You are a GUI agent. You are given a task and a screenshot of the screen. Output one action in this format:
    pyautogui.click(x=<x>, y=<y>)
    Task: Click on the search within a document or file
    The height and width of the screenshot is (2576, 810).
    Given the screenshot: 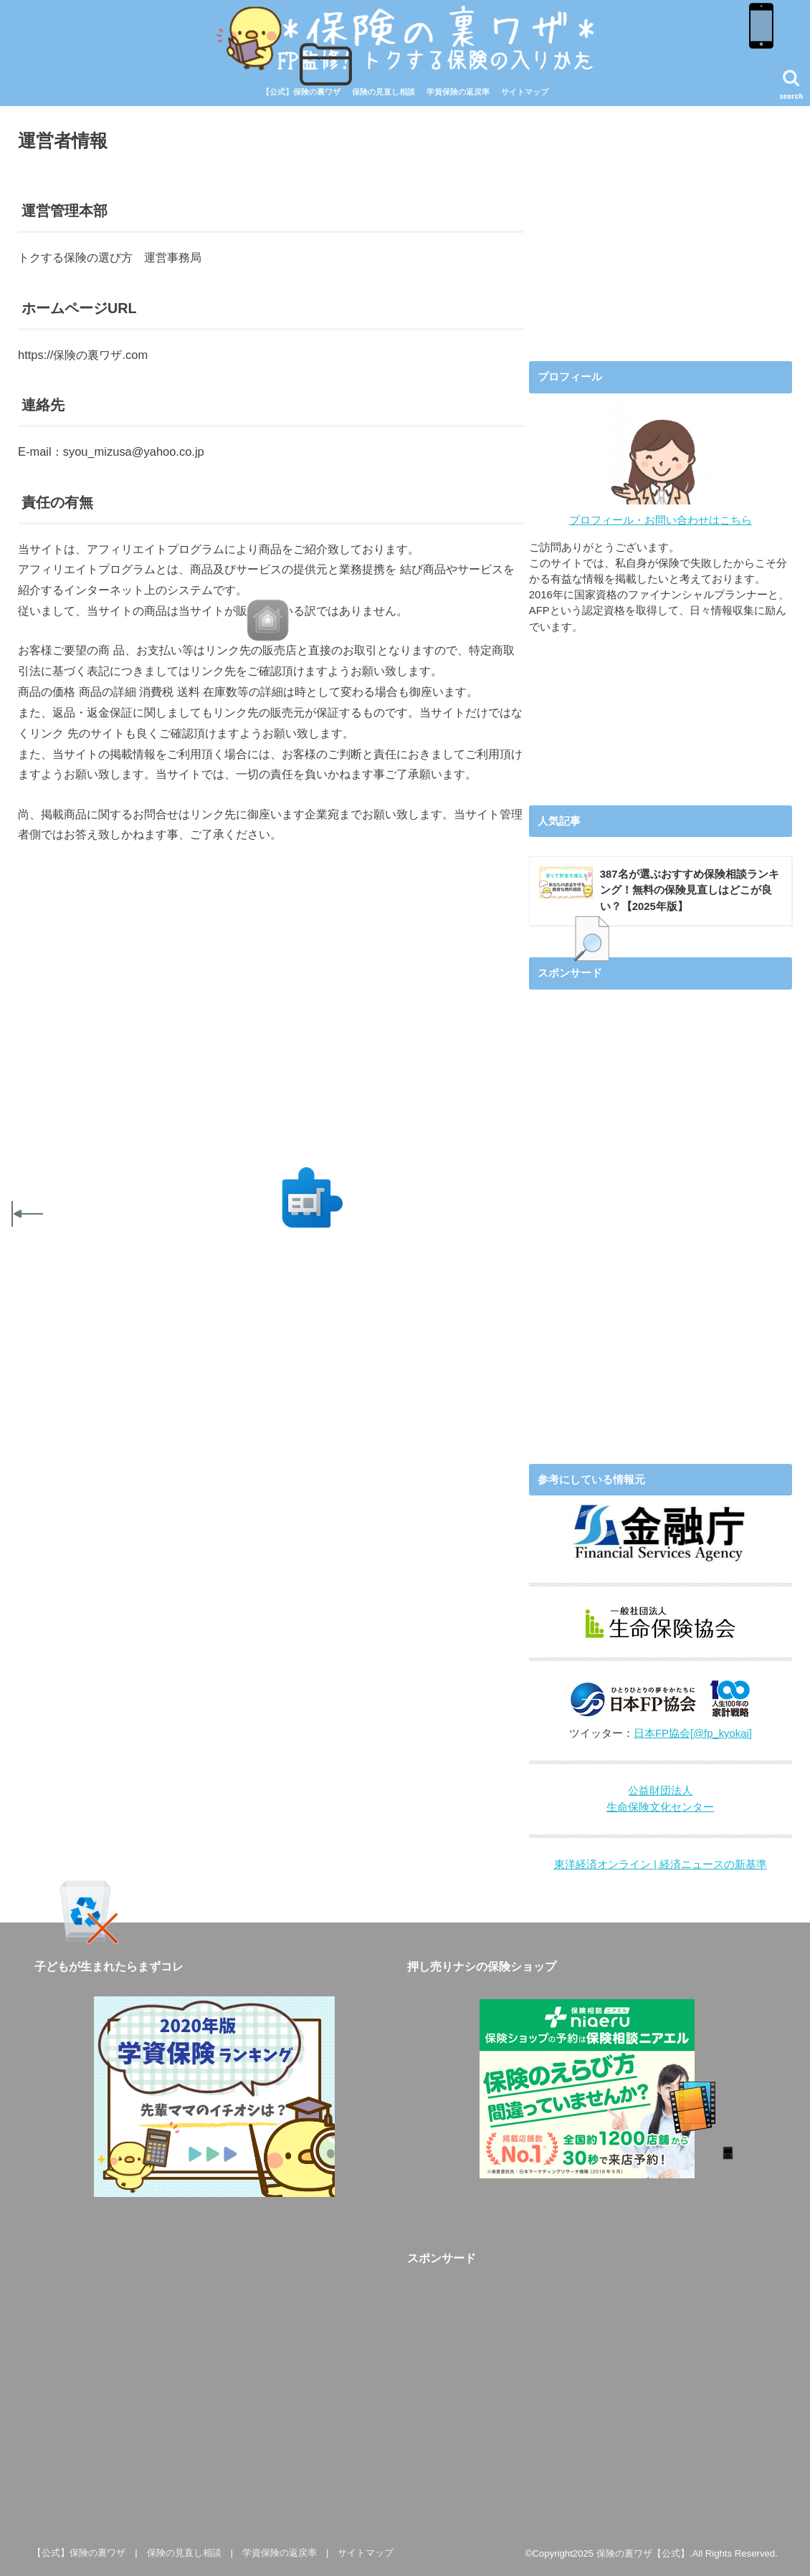 What is the action you would take?
    pyautogui.click(x=592, y=939)
    